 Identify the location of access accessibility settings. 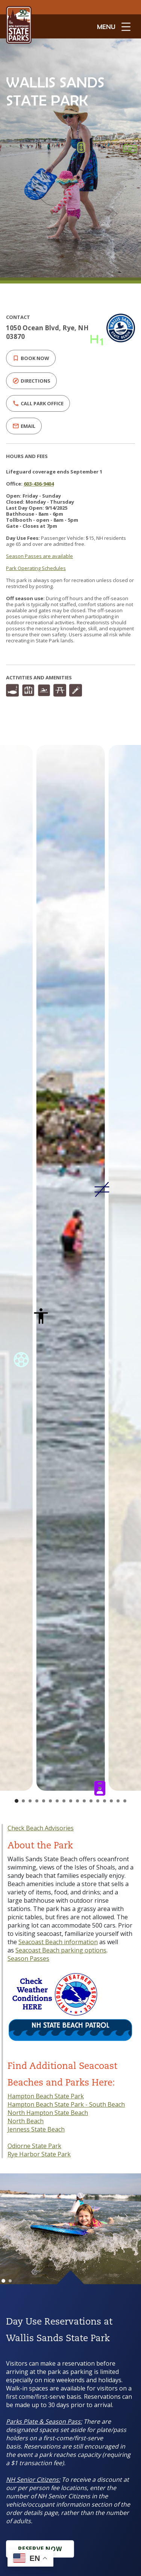
(41, 1316).